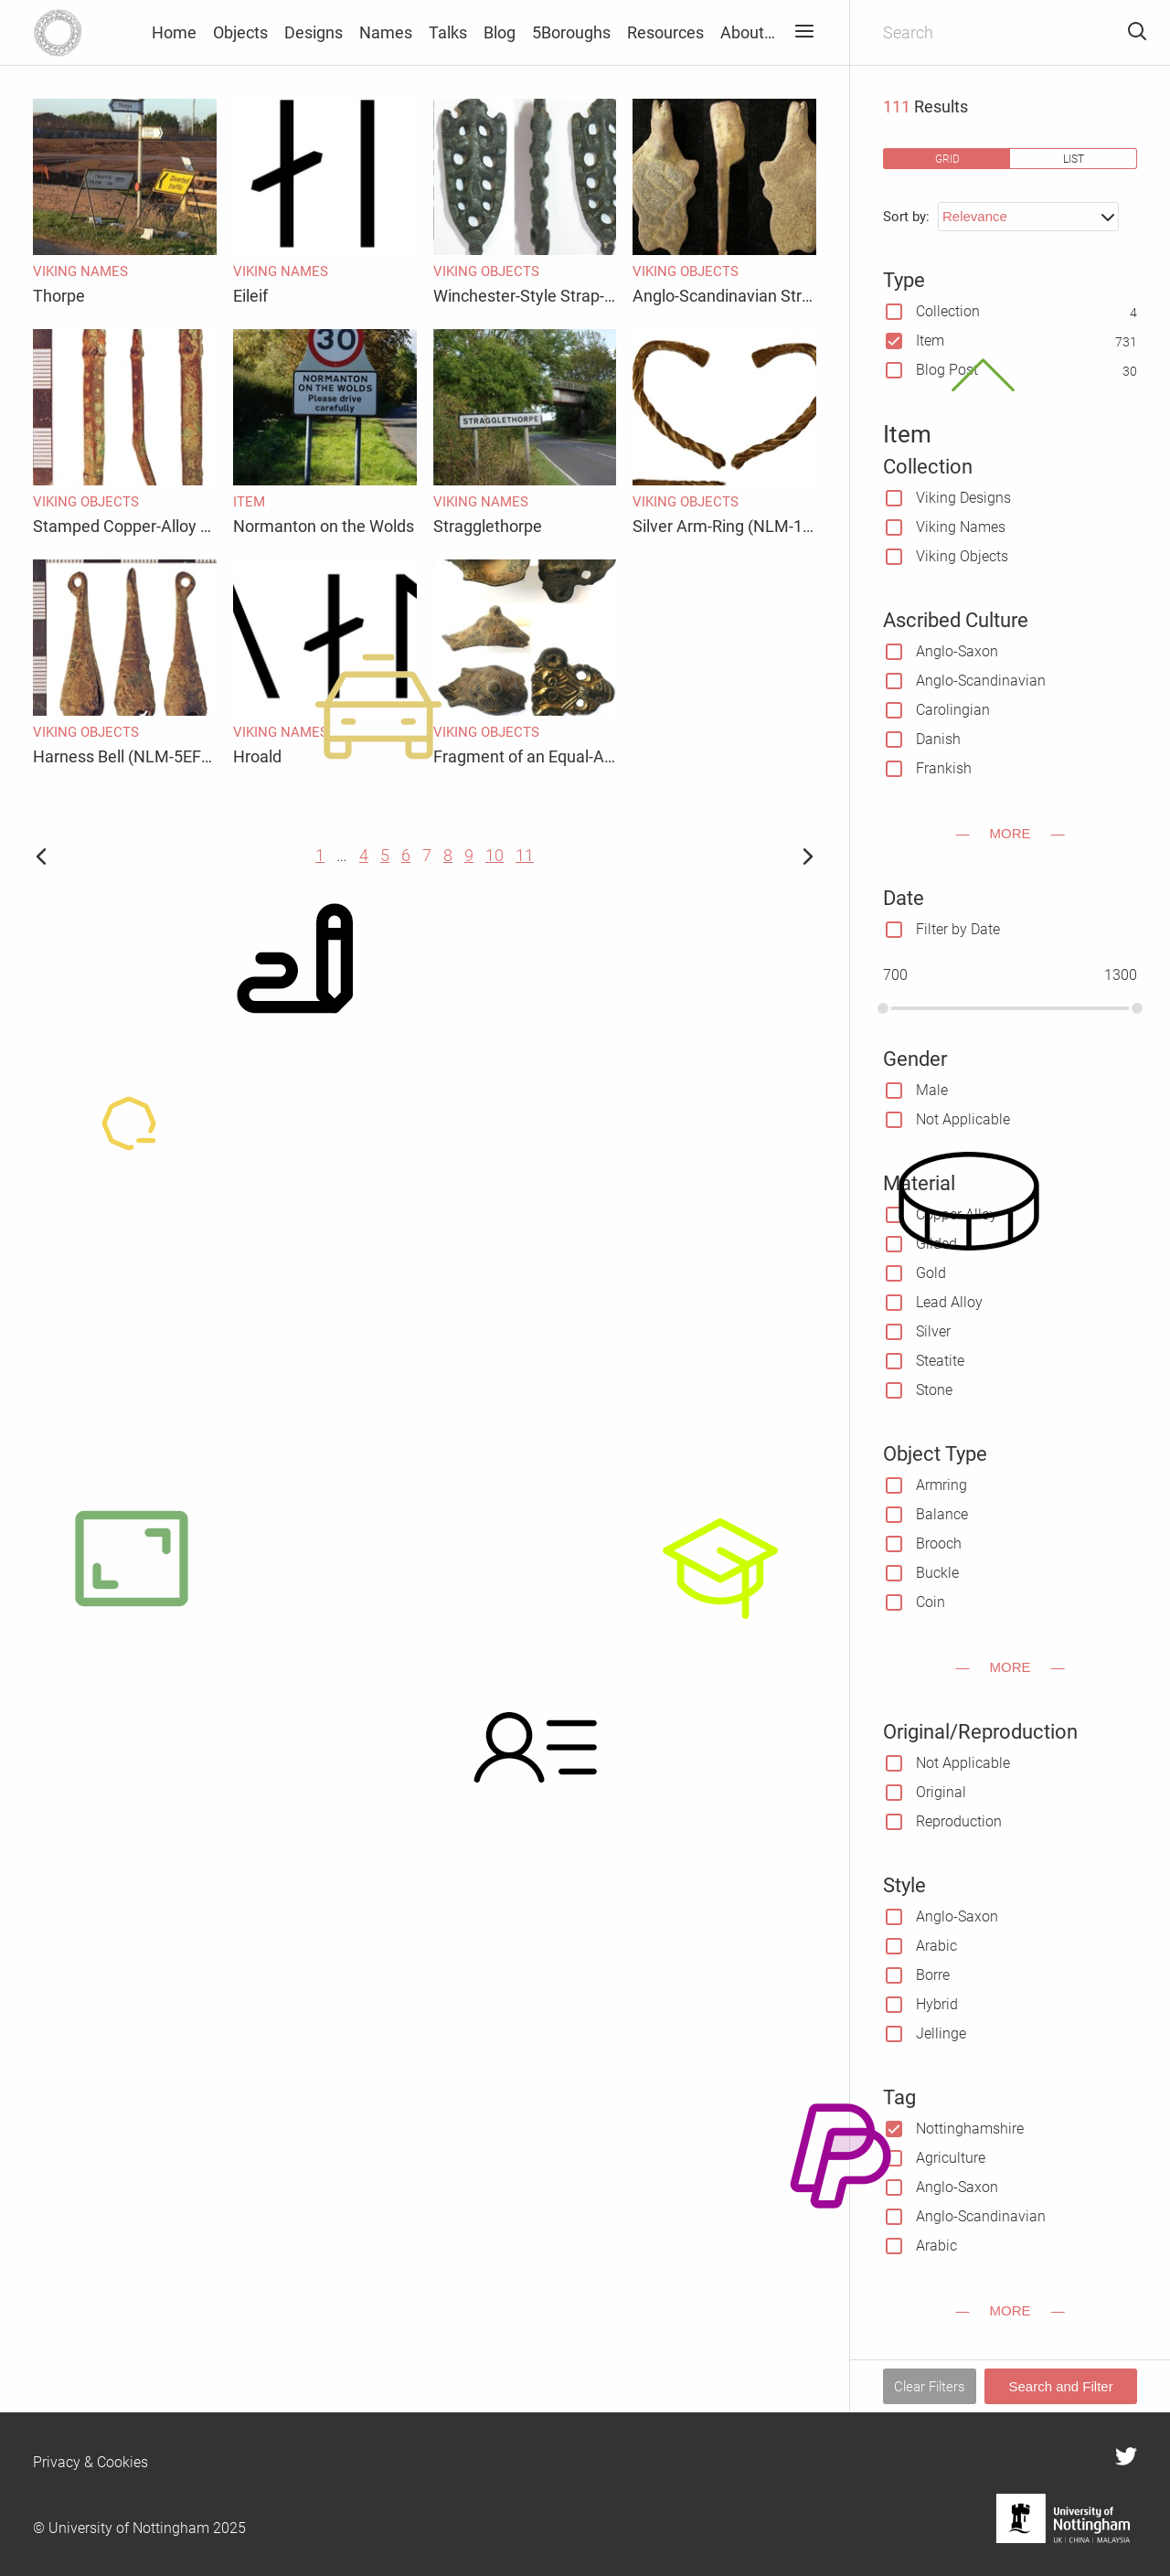 Image resolution: width=1170 pixels, height=2576 pixels. I want to click on view user directory or contact list, so click(533, 1747).